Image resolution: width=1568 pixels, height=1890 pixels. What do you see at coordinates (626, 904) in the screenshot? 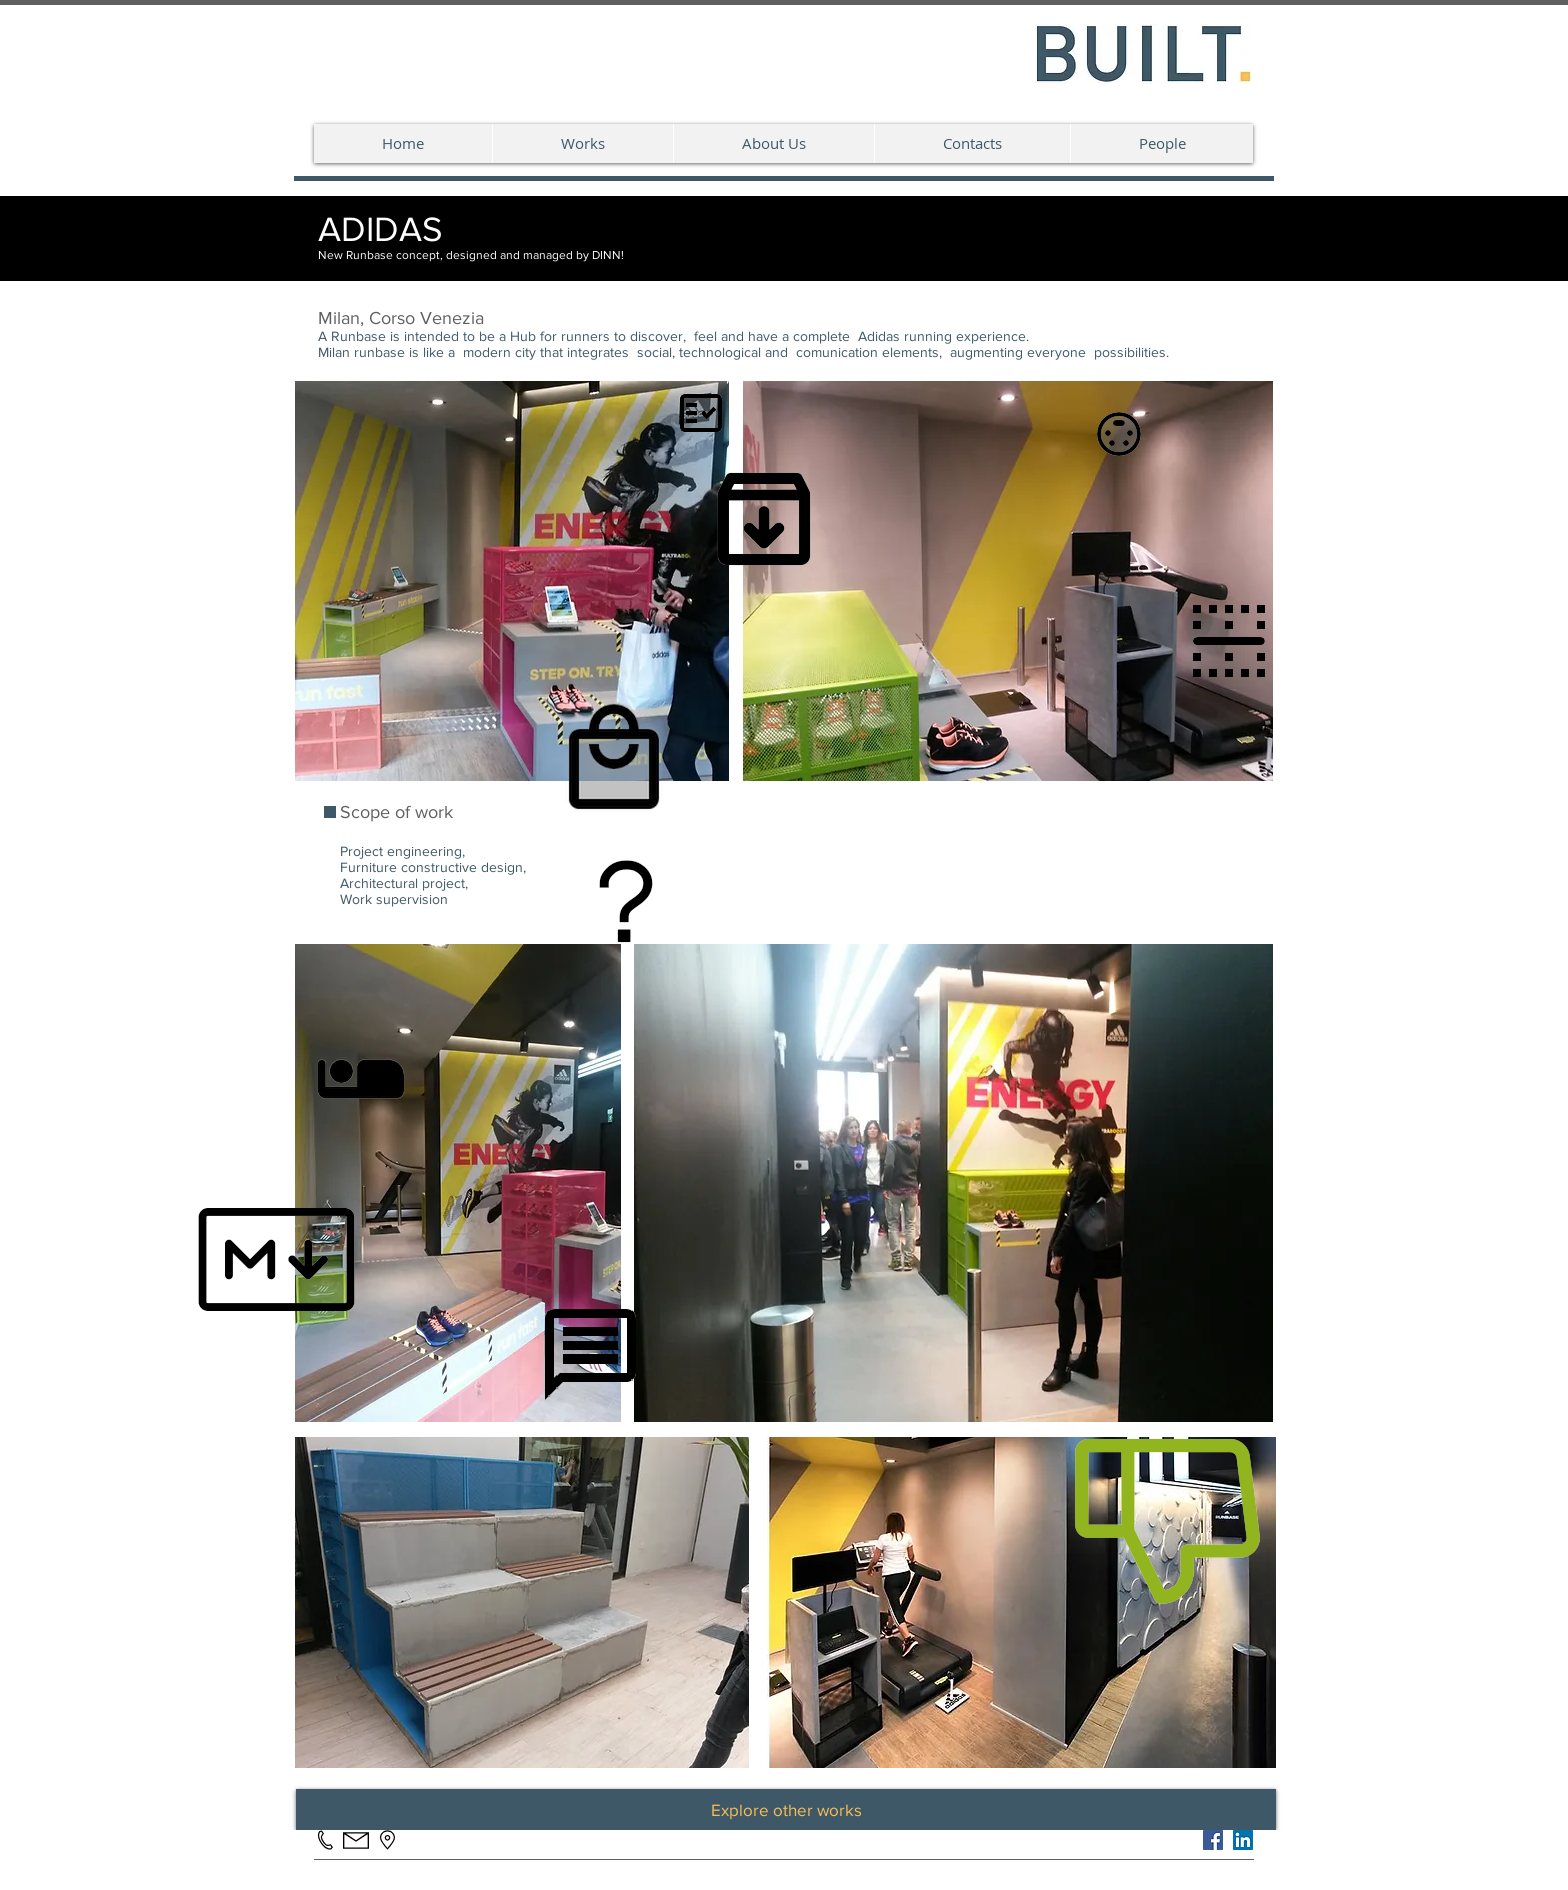
I see `access help or support resources` at bounding box center [626, 904].